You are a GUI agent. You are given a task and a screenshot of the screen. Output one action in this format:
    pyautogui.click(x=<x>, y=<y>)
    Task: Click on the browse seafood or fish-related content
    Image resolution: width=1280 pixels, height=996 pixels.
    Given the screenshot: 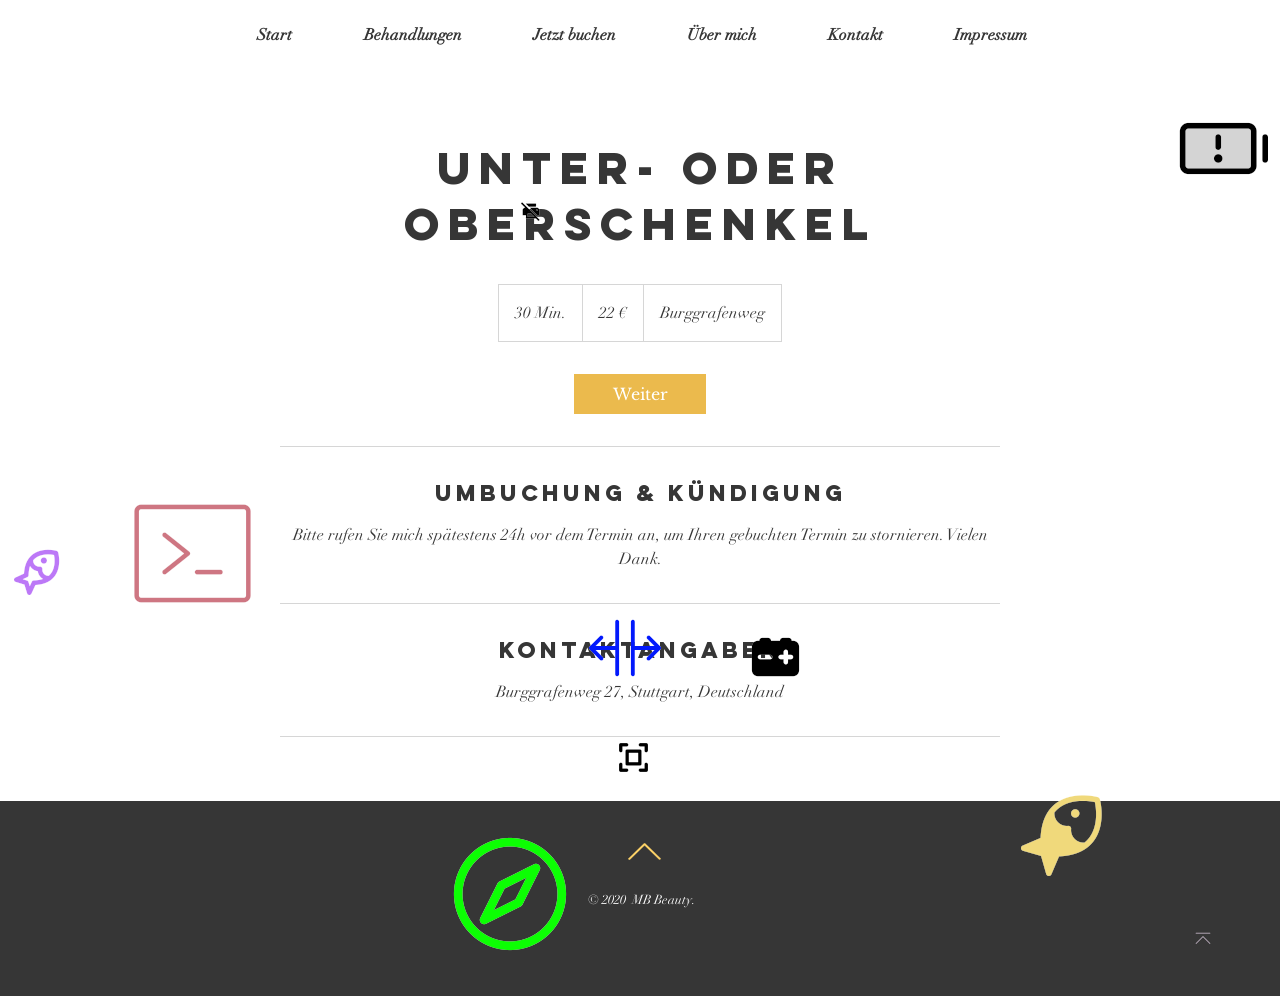 What is the action you would take?
    pyautogui.click(x=38, y=570)
    